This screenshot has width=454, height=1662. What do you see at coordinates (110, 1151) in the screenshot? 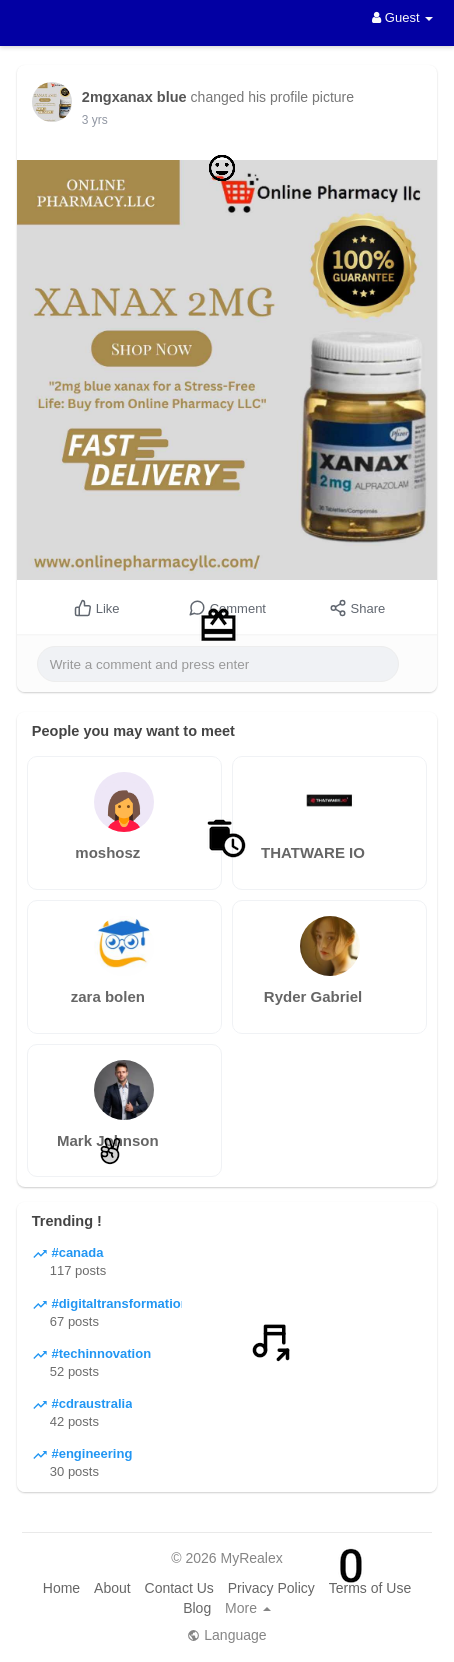
I see `peace sign gesture or emoji reaction` at bounding box center [110, 1151].